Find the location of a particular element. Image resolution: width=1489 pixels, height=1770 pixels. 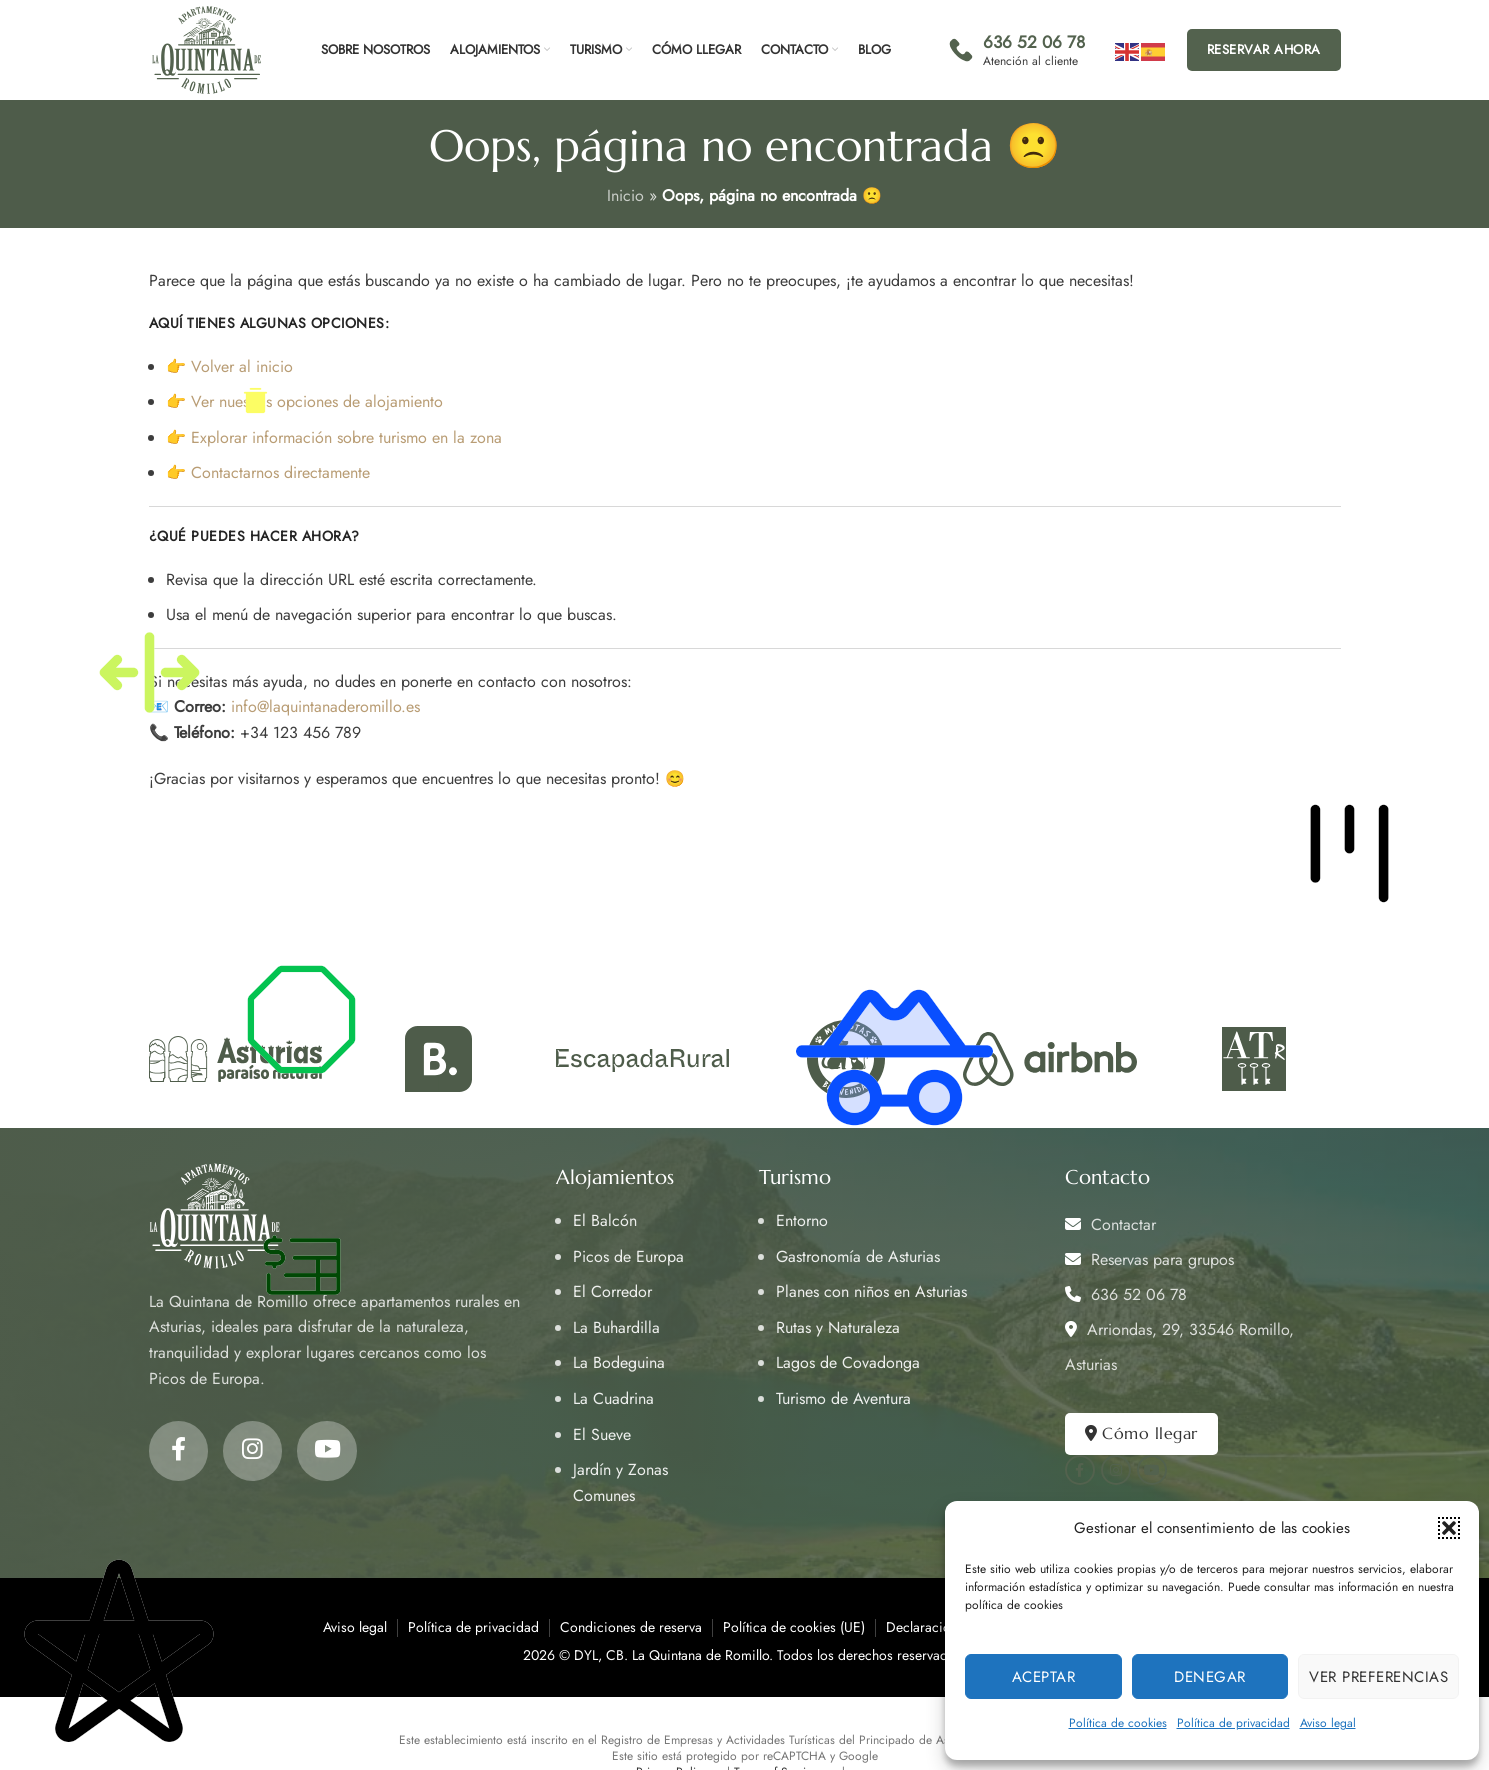

enable incognito or private browsing mode is located at coordinates (894, 1057).